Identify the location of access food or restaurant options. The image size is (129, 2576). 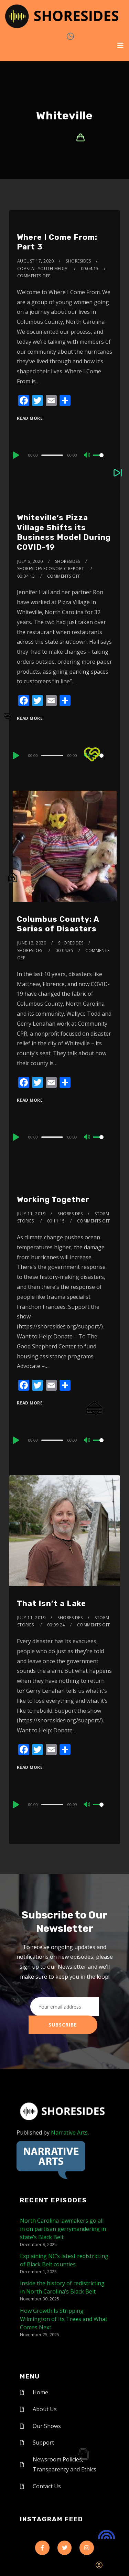
(94, 1408).